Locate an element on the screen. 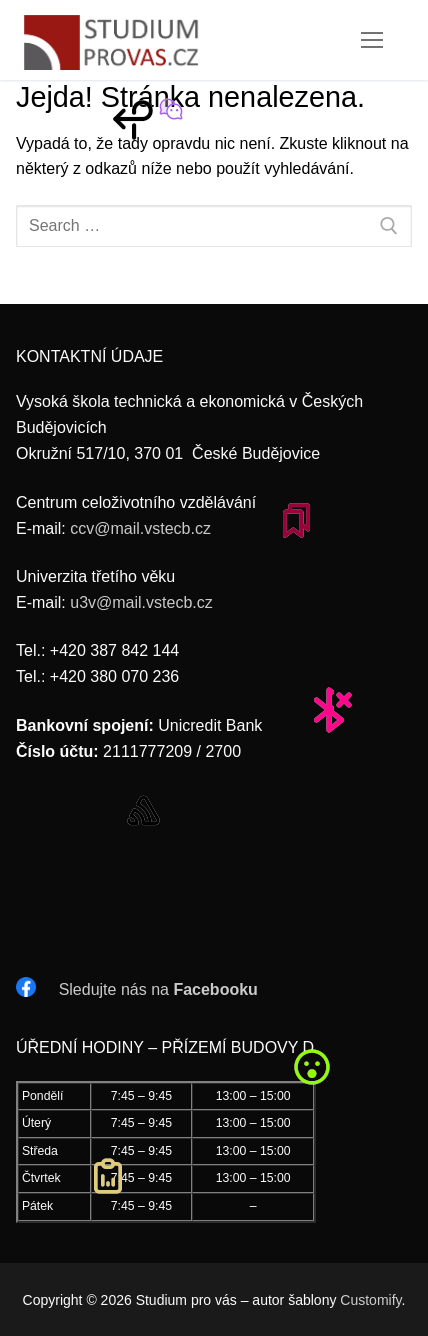  view analytics report is located at coordinates (108, 1176).